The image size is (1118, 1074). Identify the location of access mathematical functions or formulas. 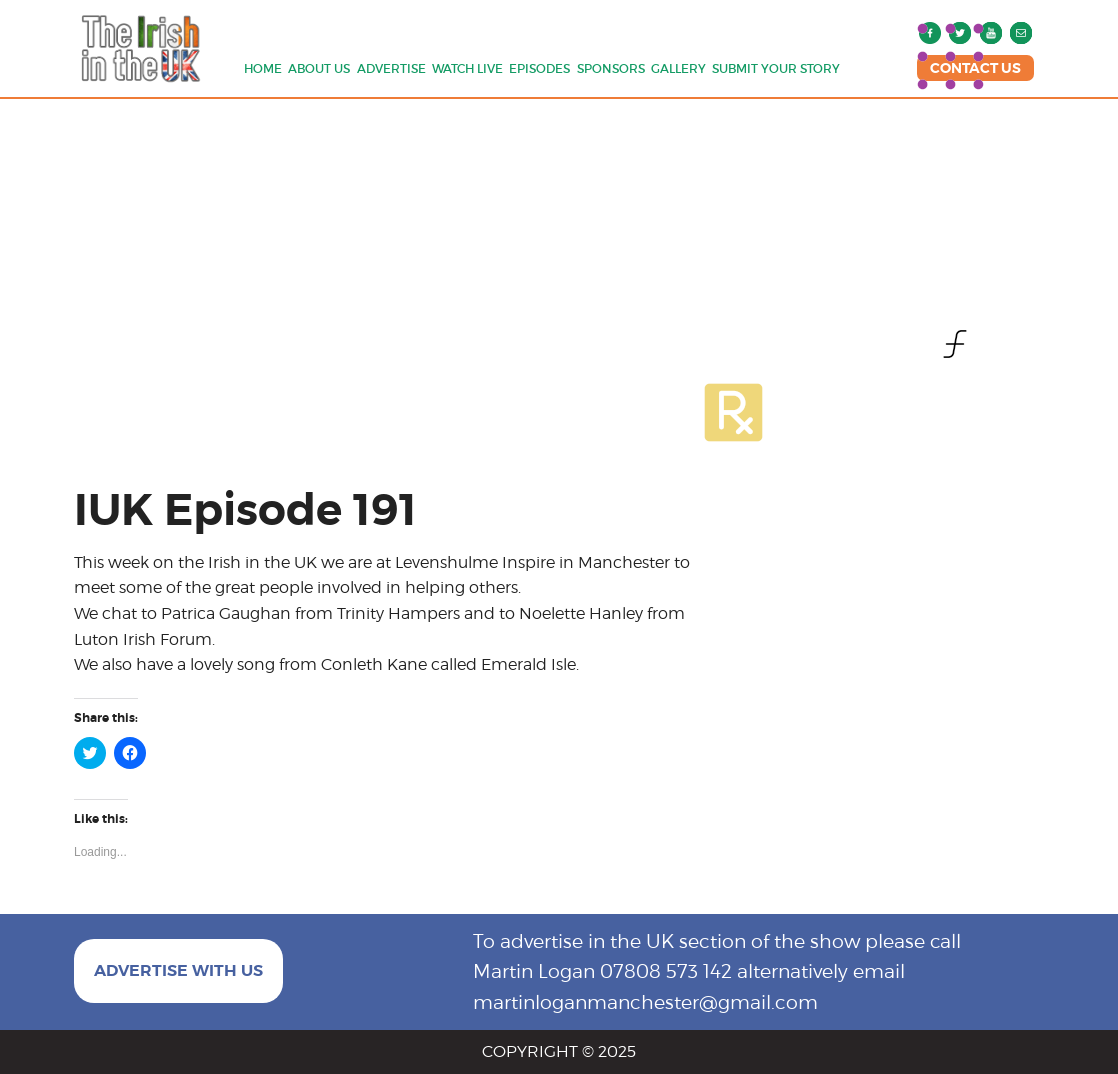
(955, 344).